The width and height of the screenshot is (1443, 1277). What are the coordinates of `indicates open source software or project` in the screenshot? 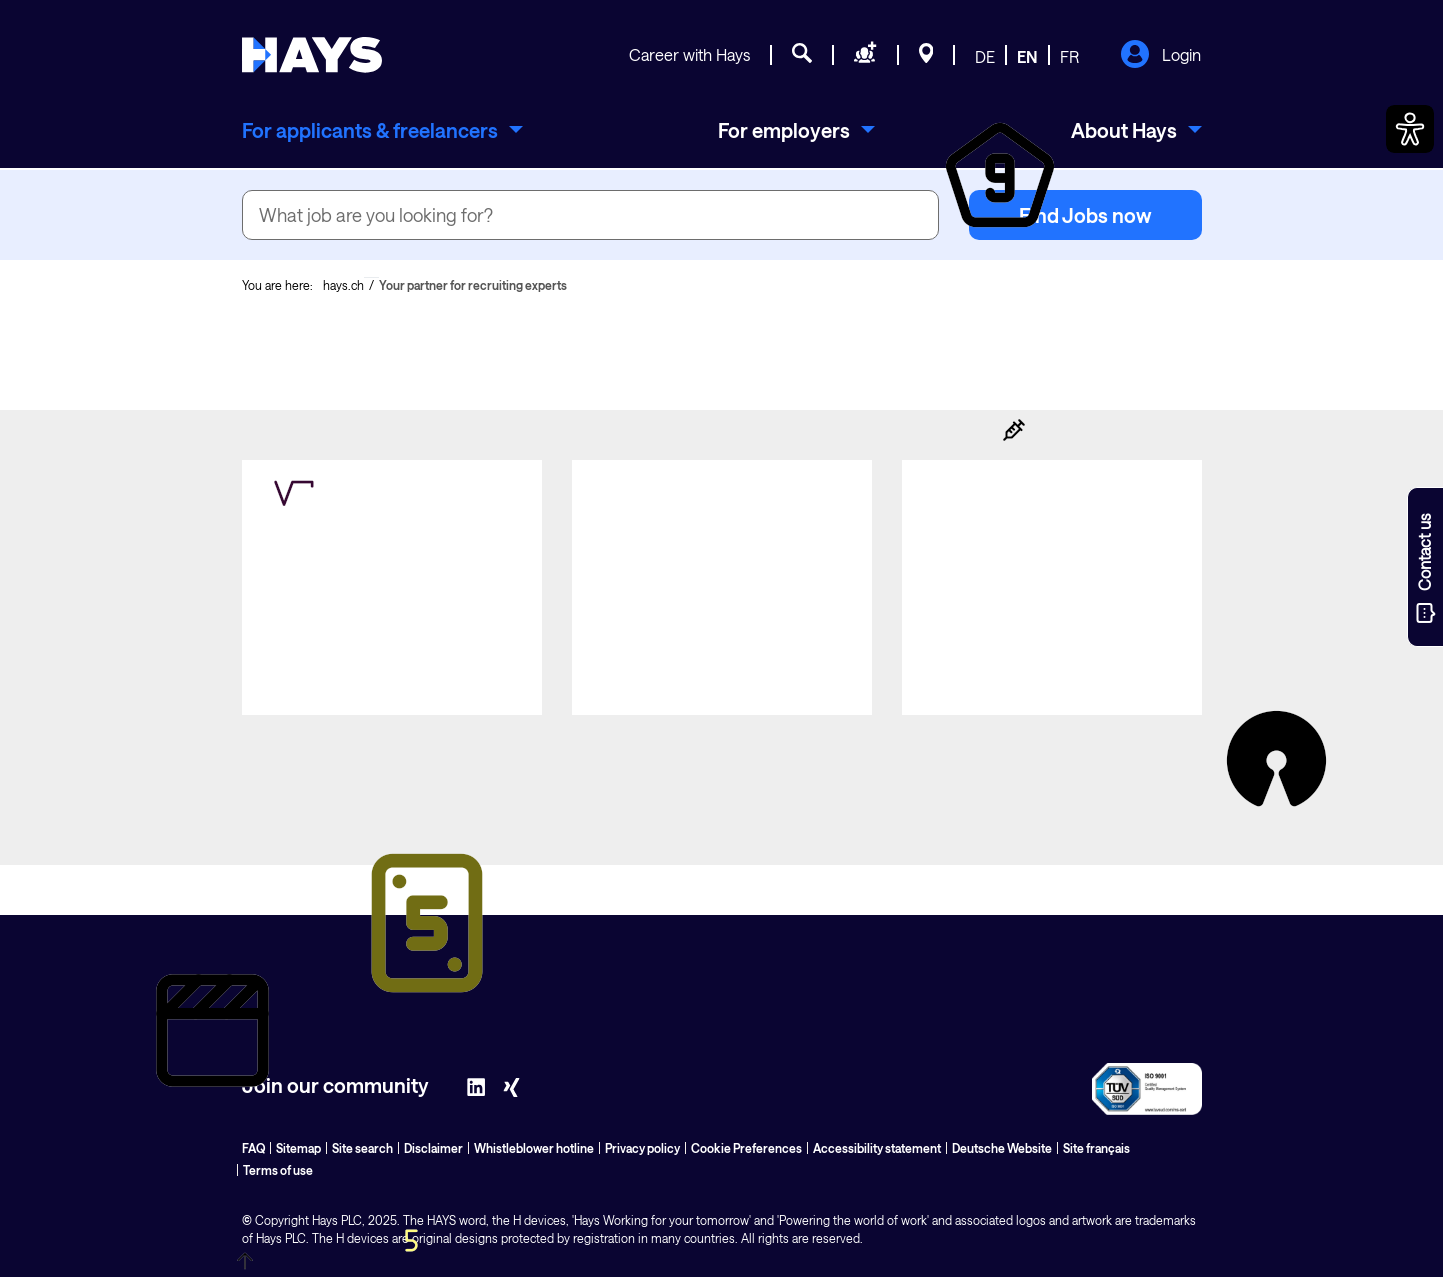 It's located at (1276, 760).